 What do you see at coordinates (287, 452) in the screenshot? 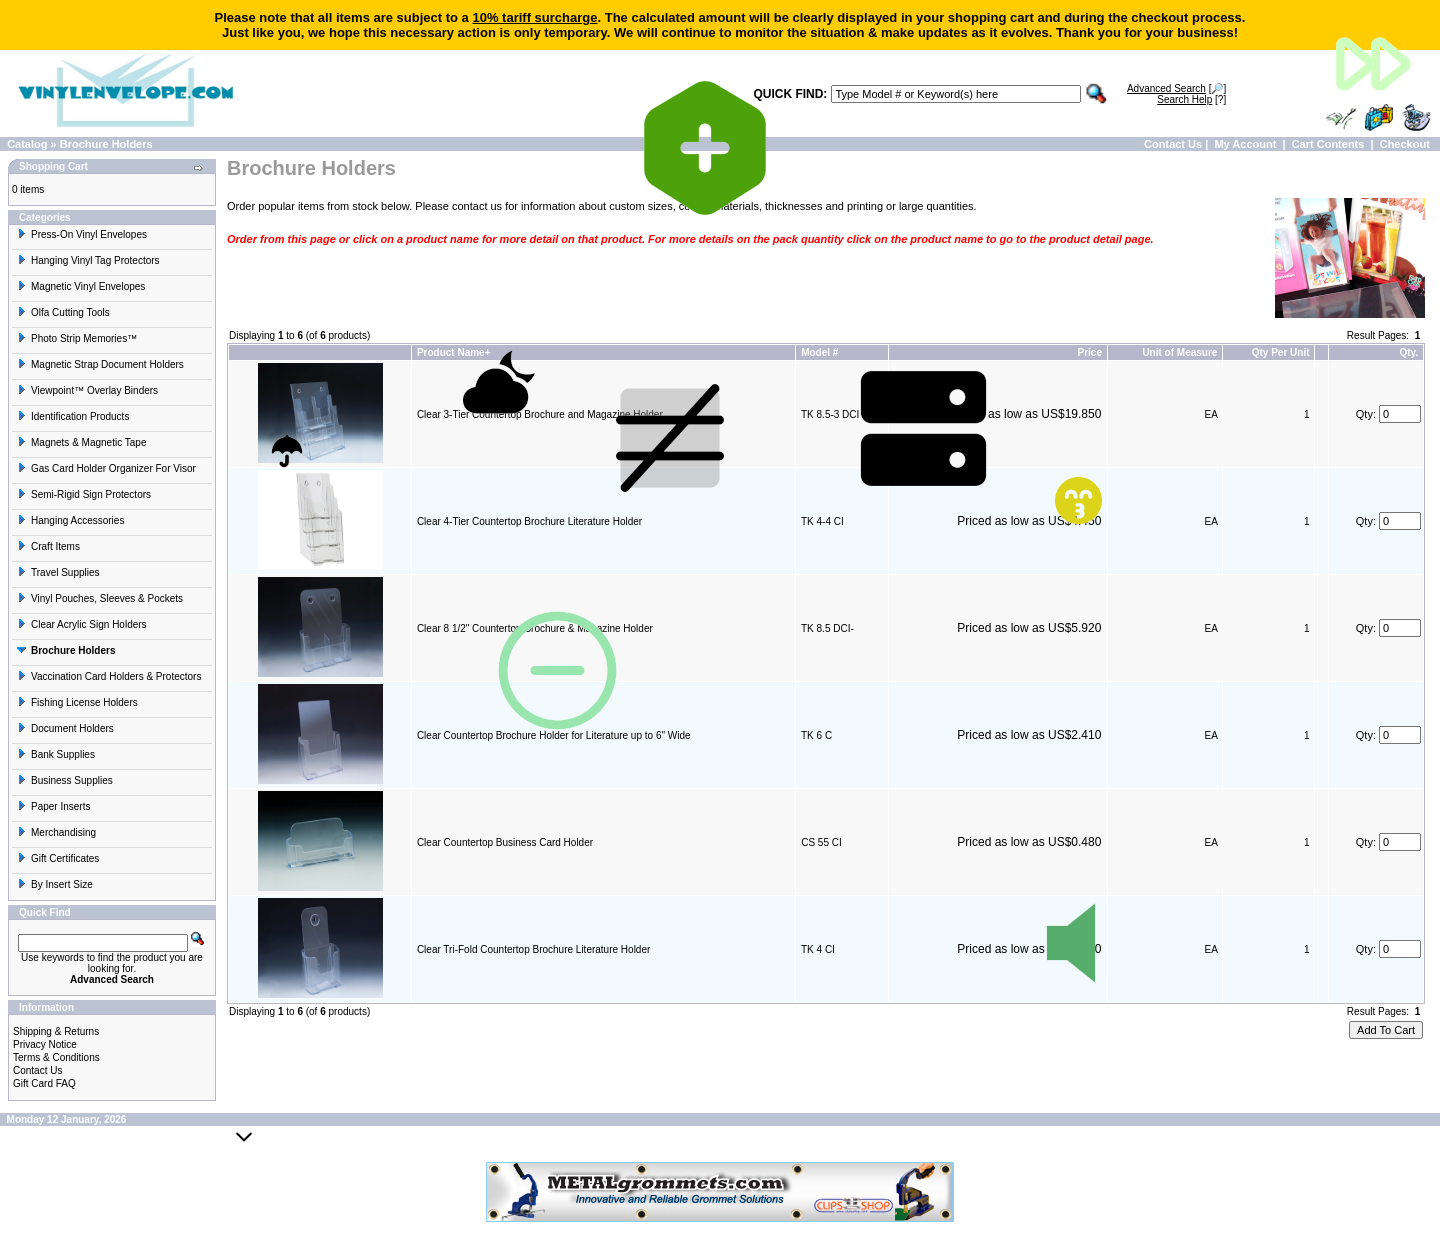
I see `view weather protection or rain forecast` at bounding box center [287, 452].